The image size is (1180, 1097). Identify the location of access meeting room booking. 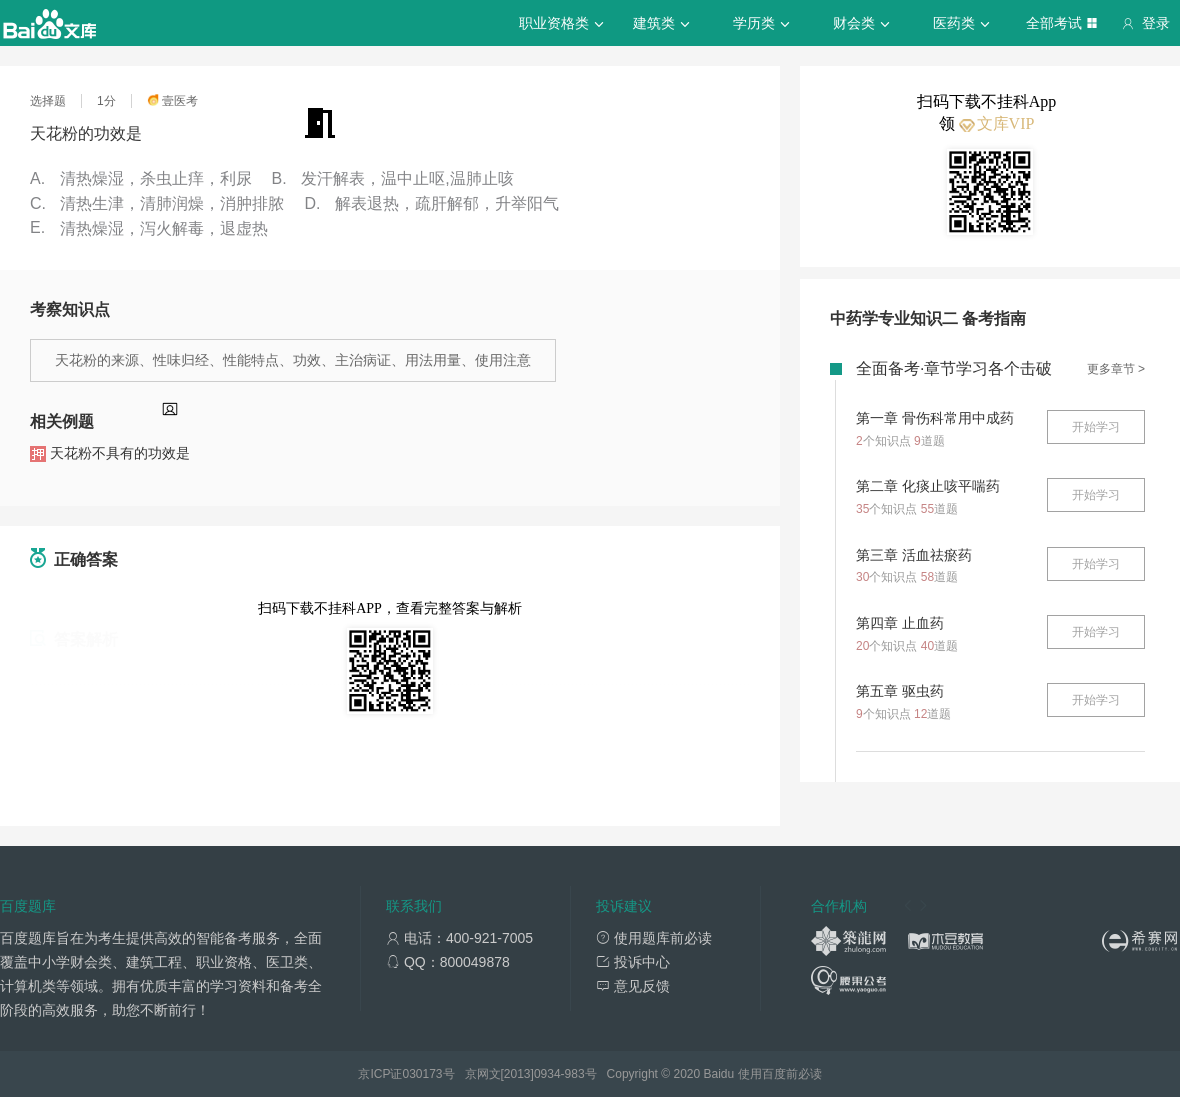
(320, 123).